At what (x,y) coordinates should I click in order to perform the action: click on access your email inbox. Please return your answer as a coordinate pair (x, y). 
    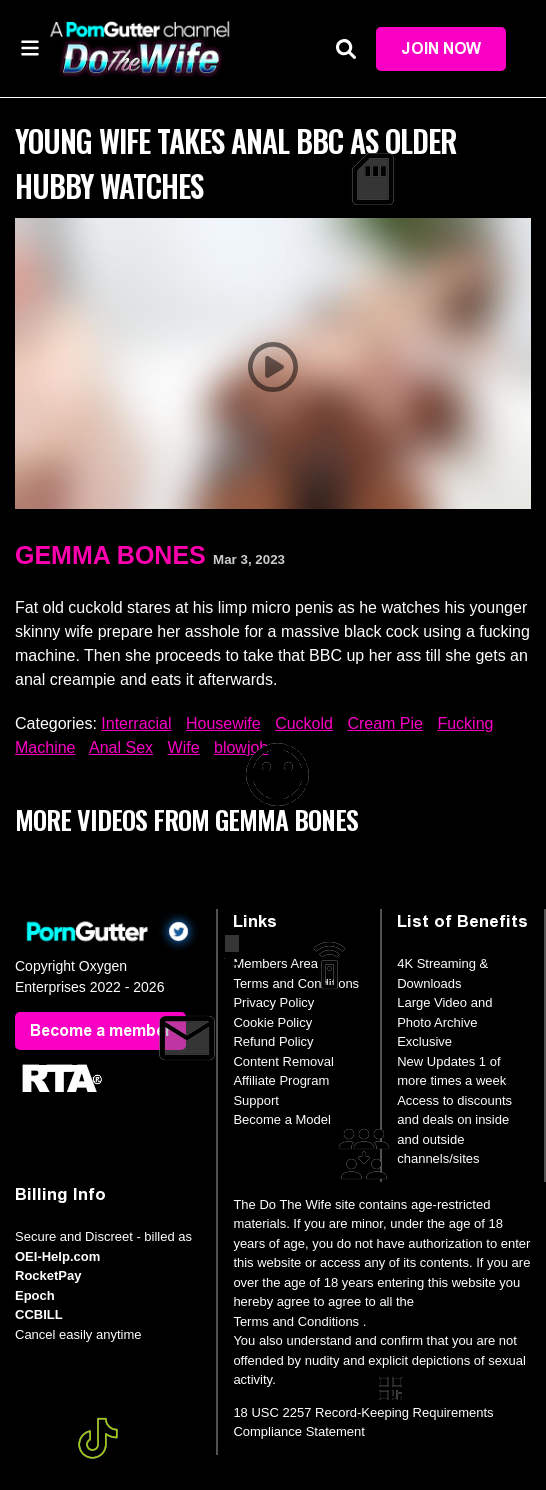
    Looking at the image, I should click on (187, 1038).